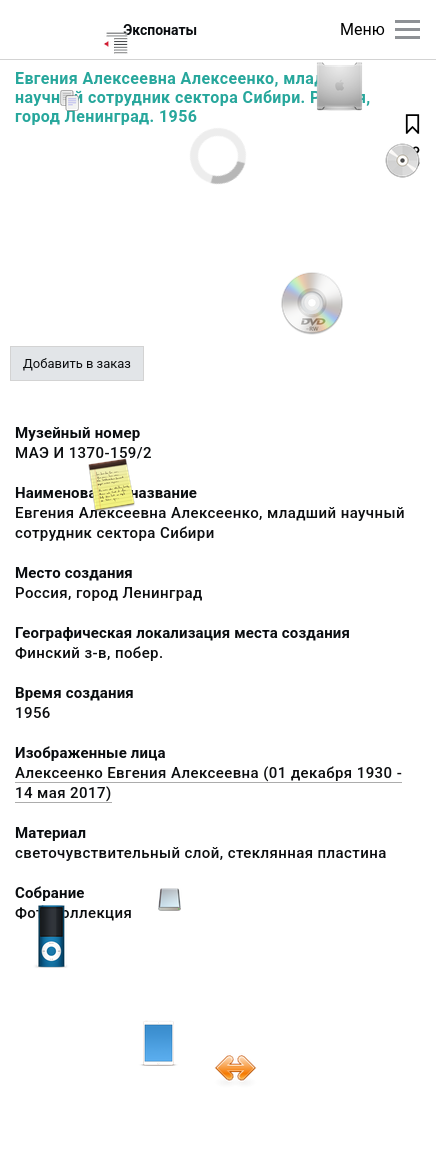 The width and height of the screenshot is (436, 1175). What do you see at coordinates (339, 86) in the screenshot?
I see `indicates mac pro desktop computer in system settings` at bounding box center [339, 86].